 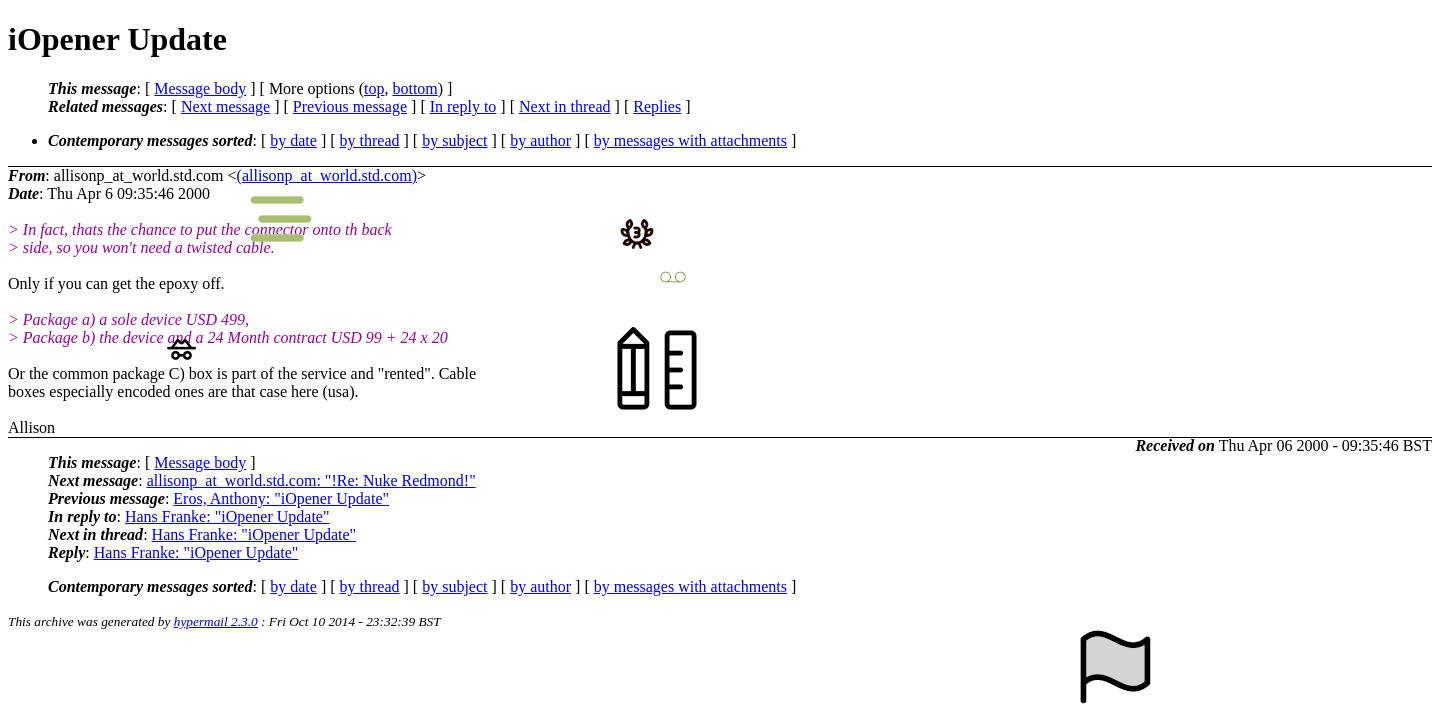 I want to click on third place ranking or award, so click(x=637, y=234).